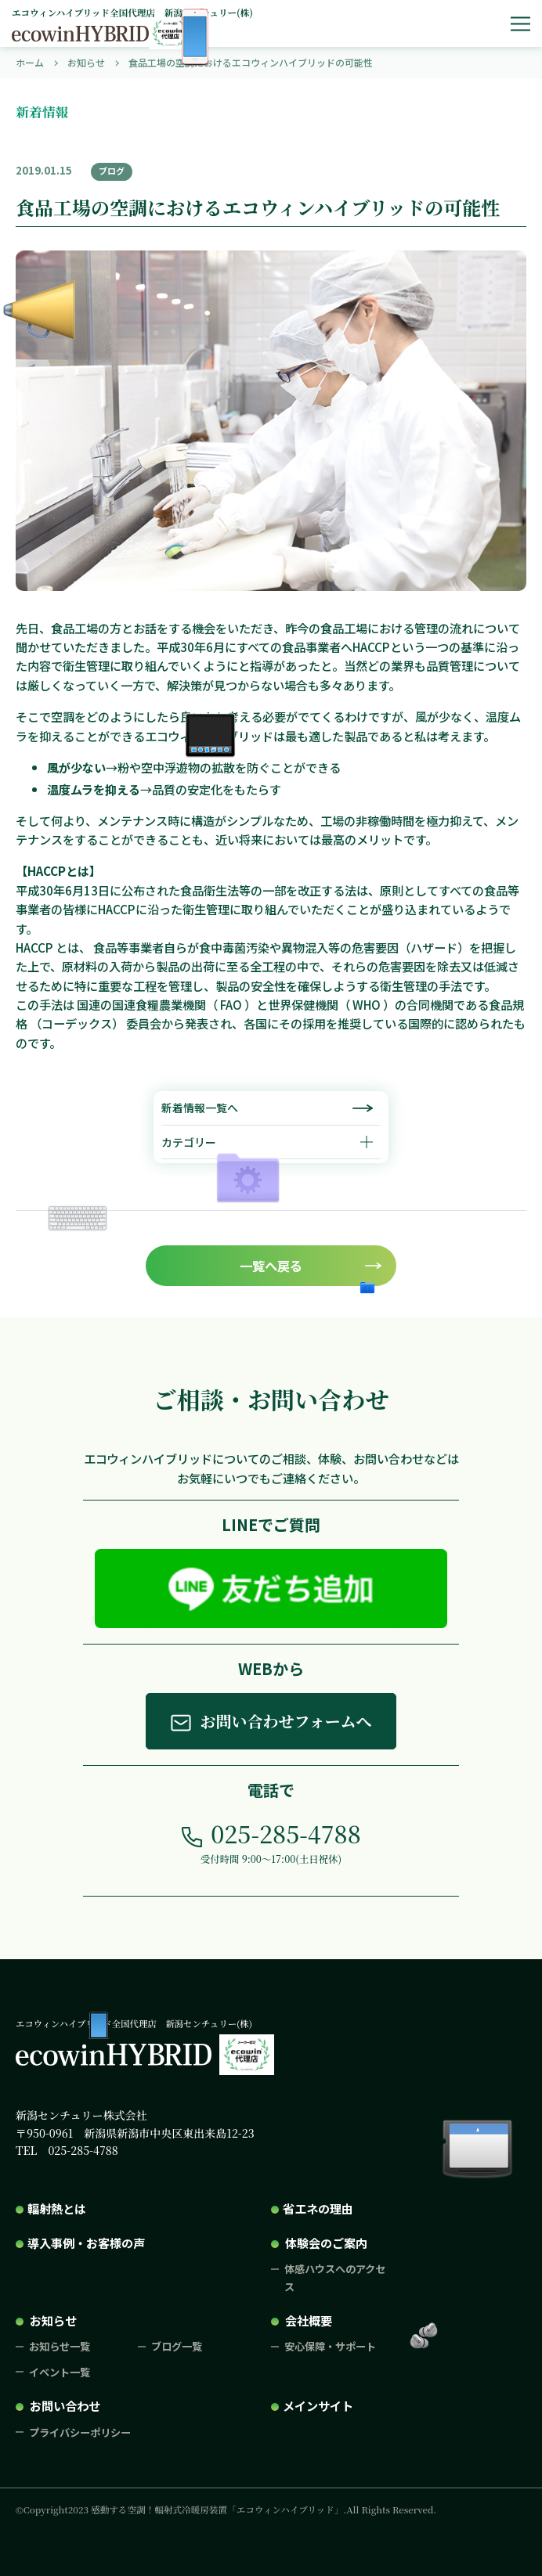 This screenshot has width=542, height=2576. I want to click on connect a wireless bluetooth keyboard, so click(78, 1218).